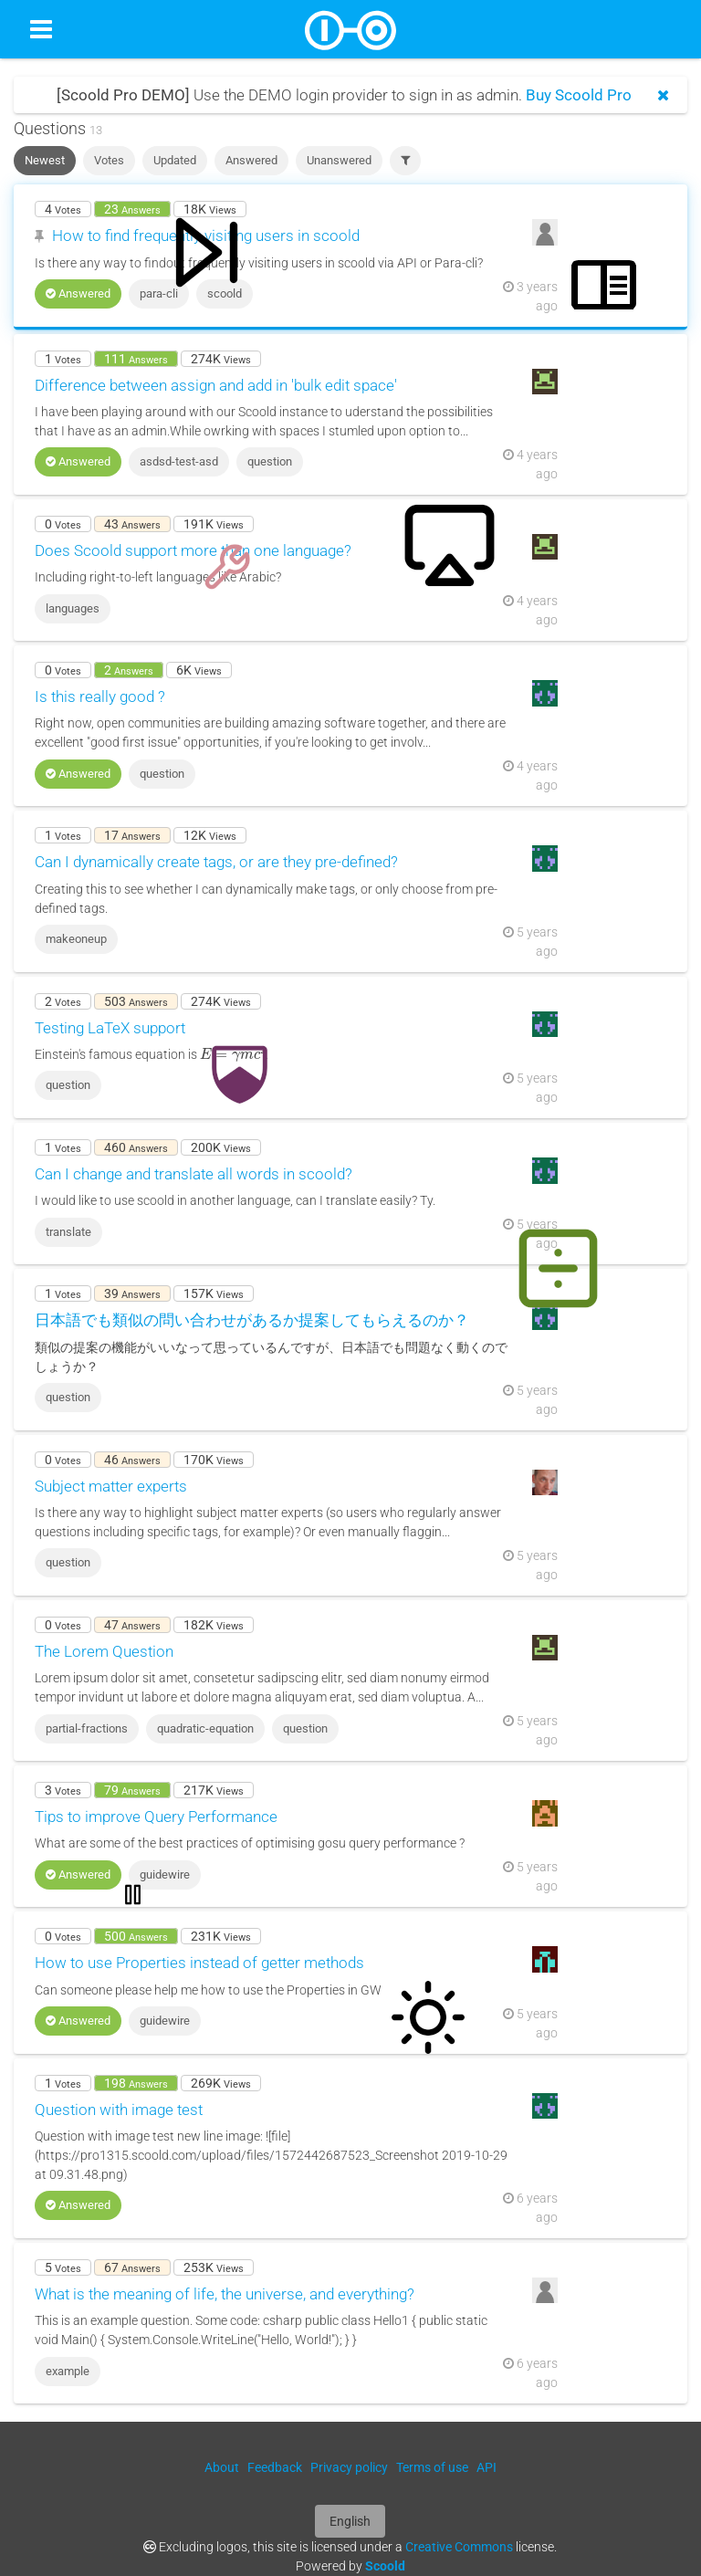  Describe the element at coordinates (428, 2017) in the screenshot. I see `switch to light mode` at that location.